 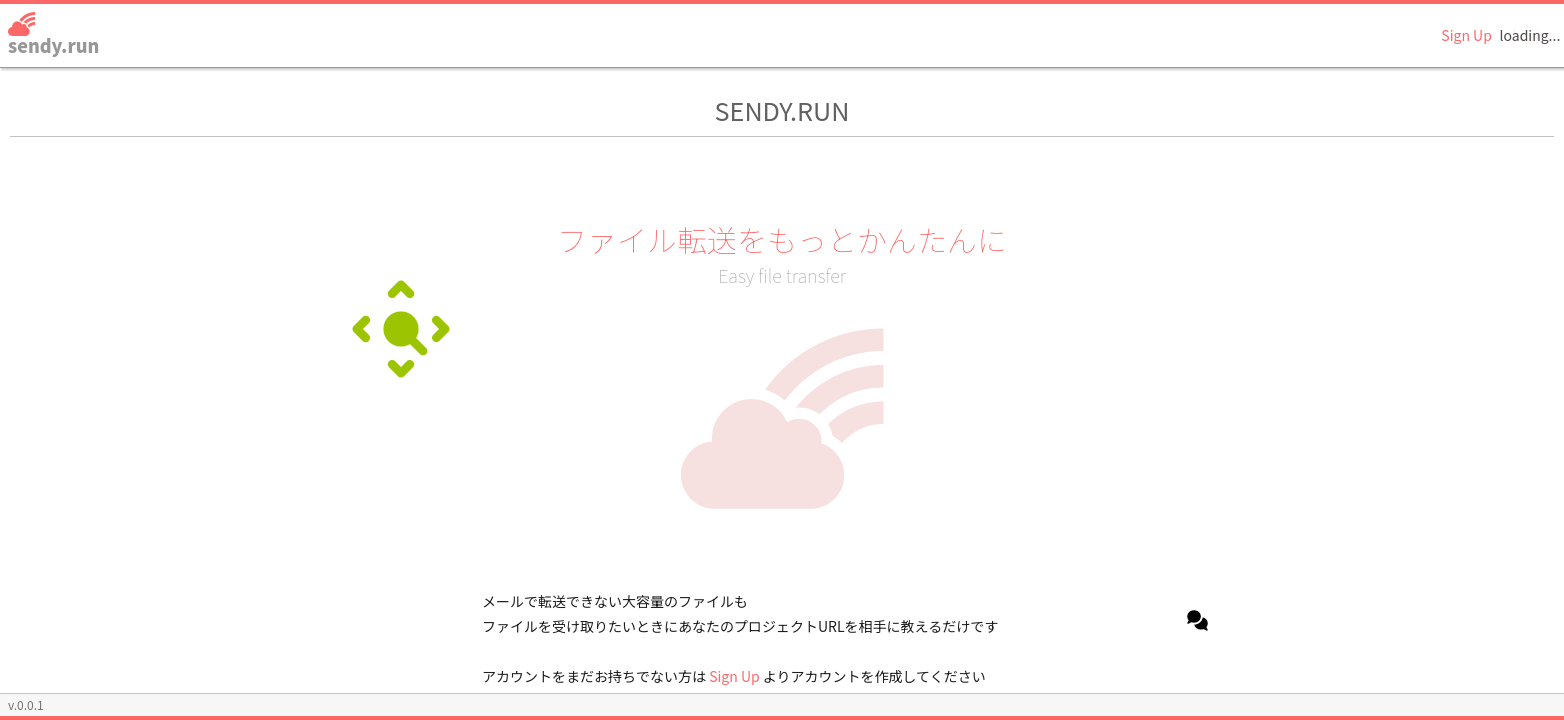 What do you see at coordinates (401, 329) in the screenshot?
I see `pan and zoom controls for map or image navigation` at bounding box center [401, 329].